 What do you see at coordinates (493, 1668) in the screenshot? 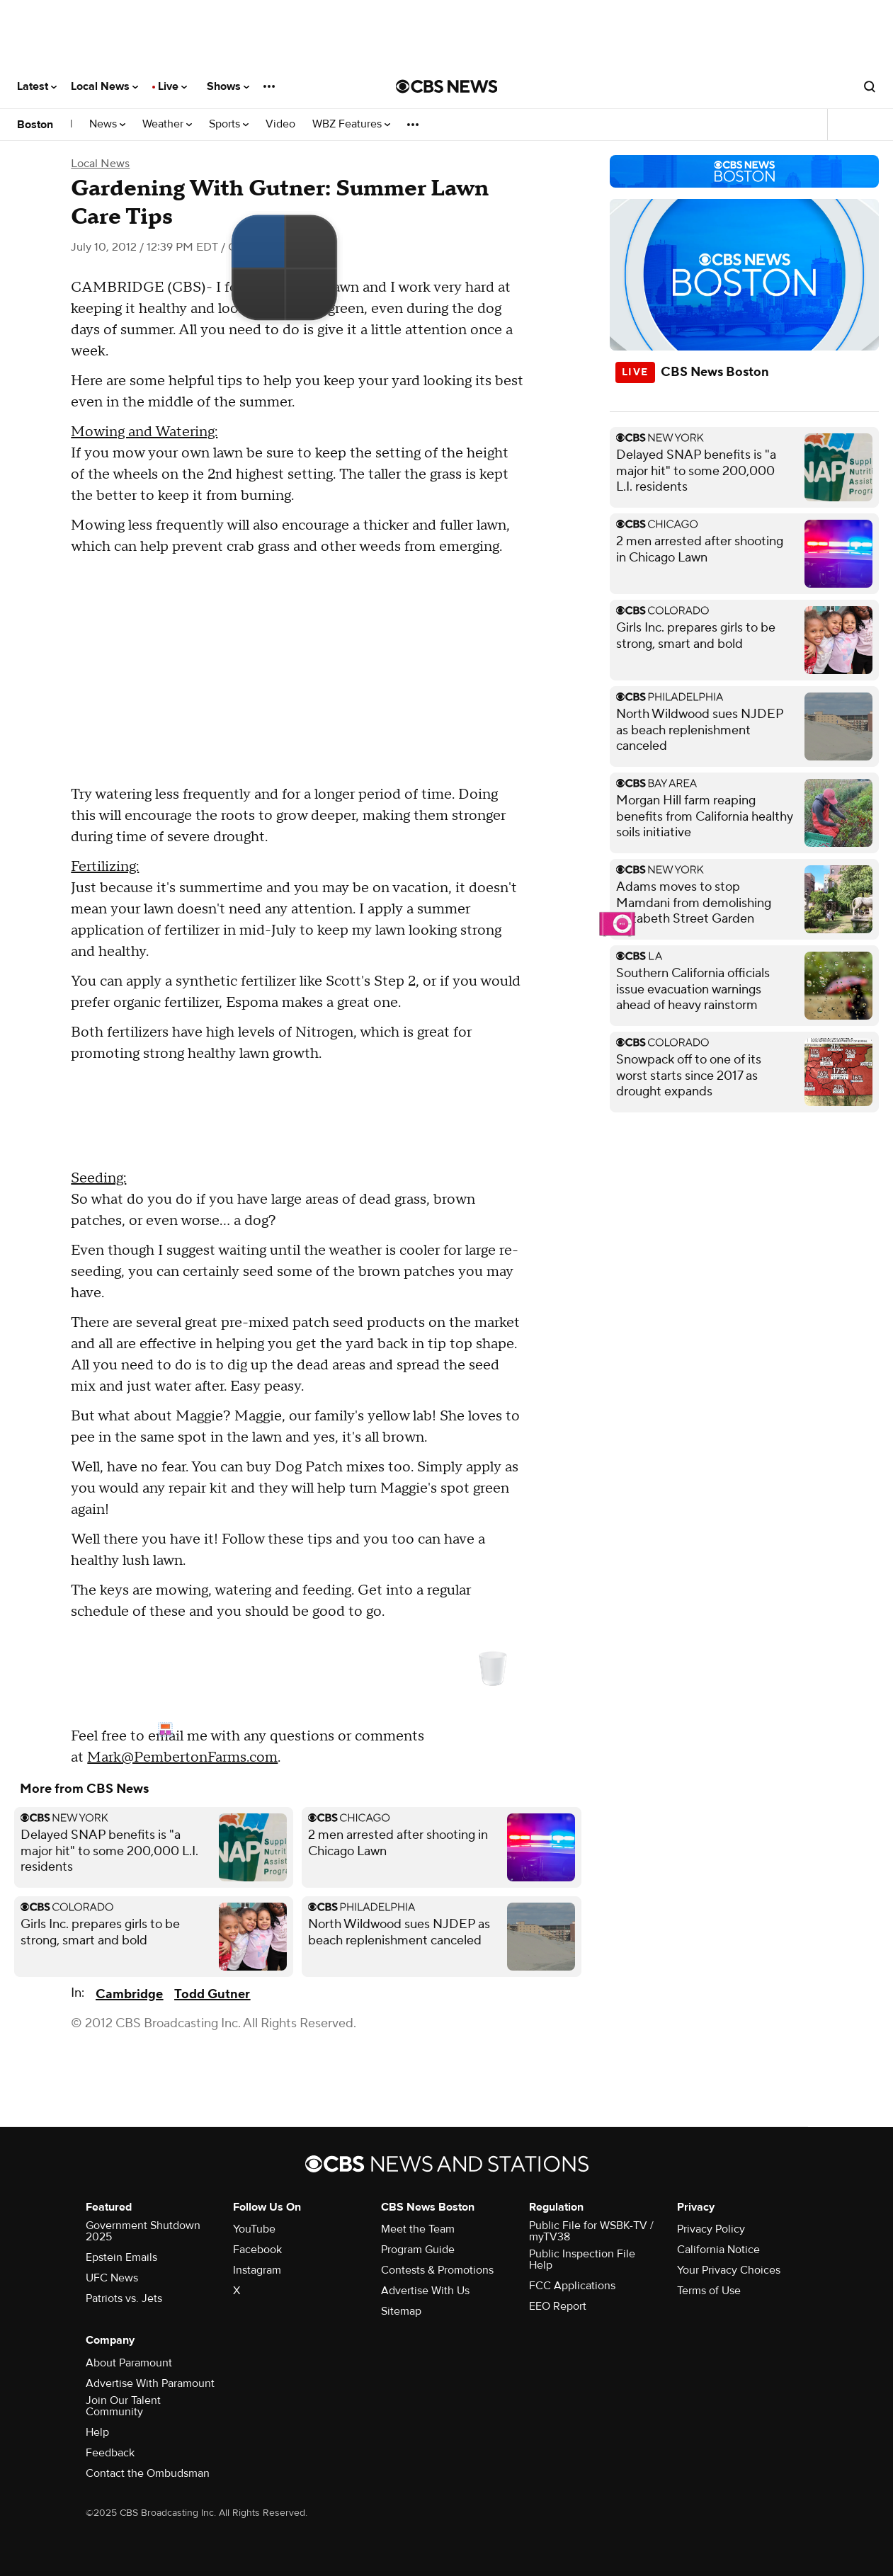
I see `TrashIcon` at bounding box center [493, 1668].